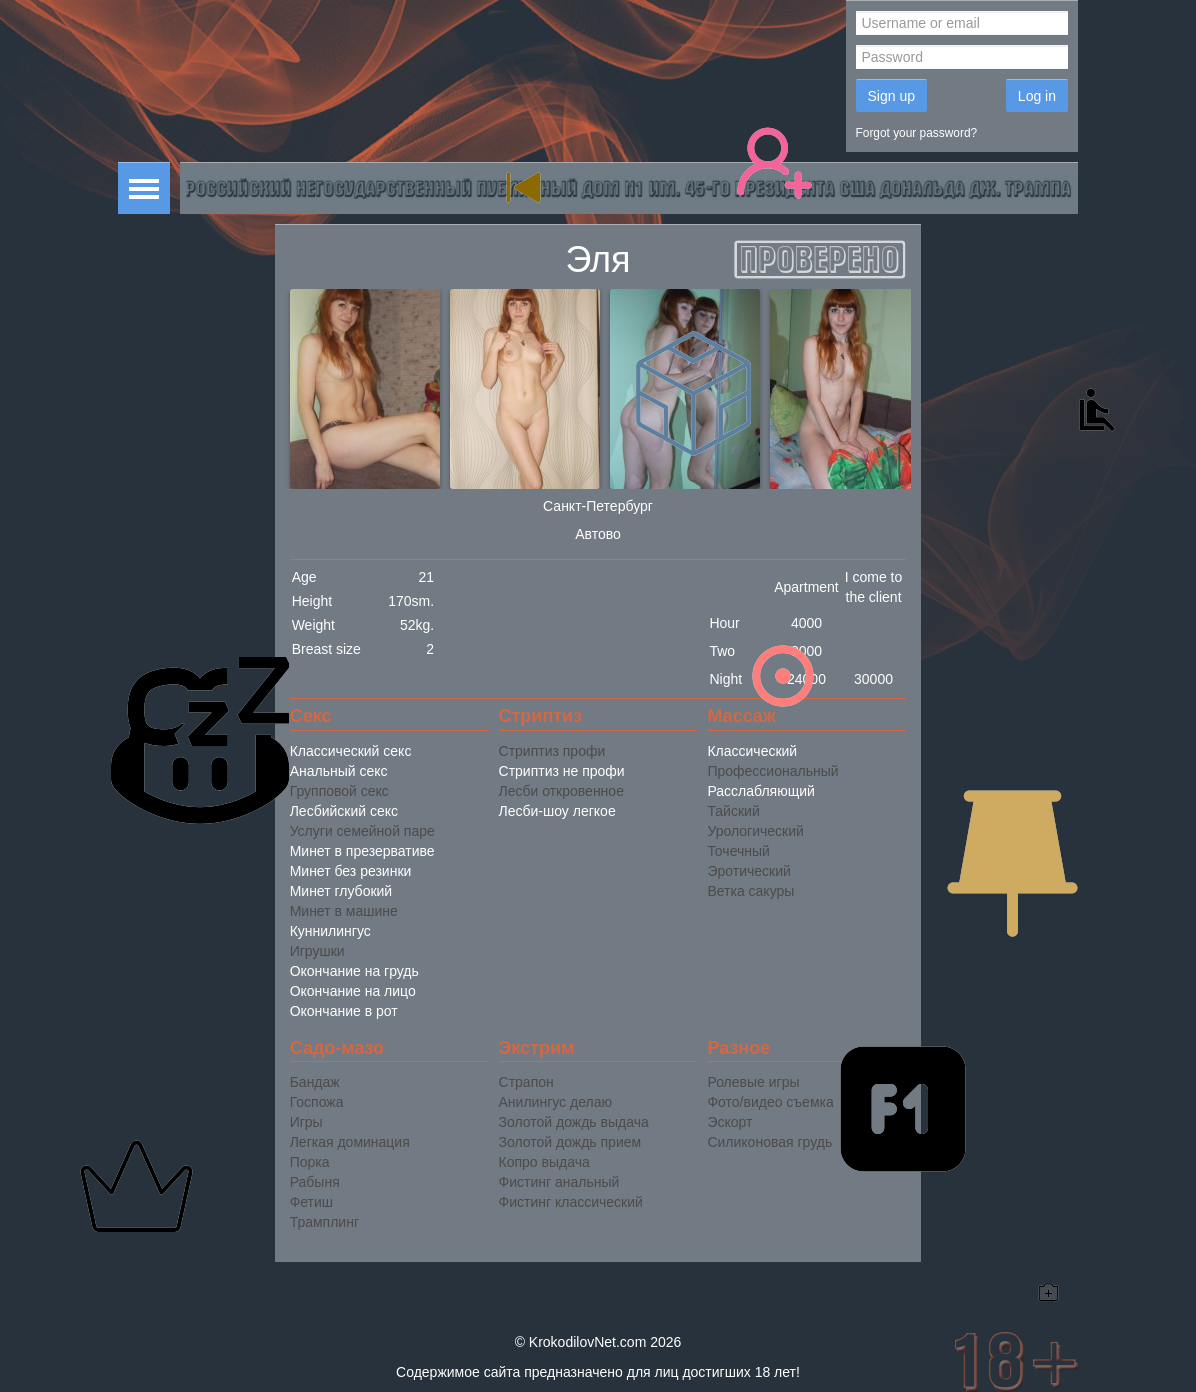 Image resolution: width=1196 pixels, height=1392 pixels. I want to click on open CodeSandbox development environment, so click(693, 393).